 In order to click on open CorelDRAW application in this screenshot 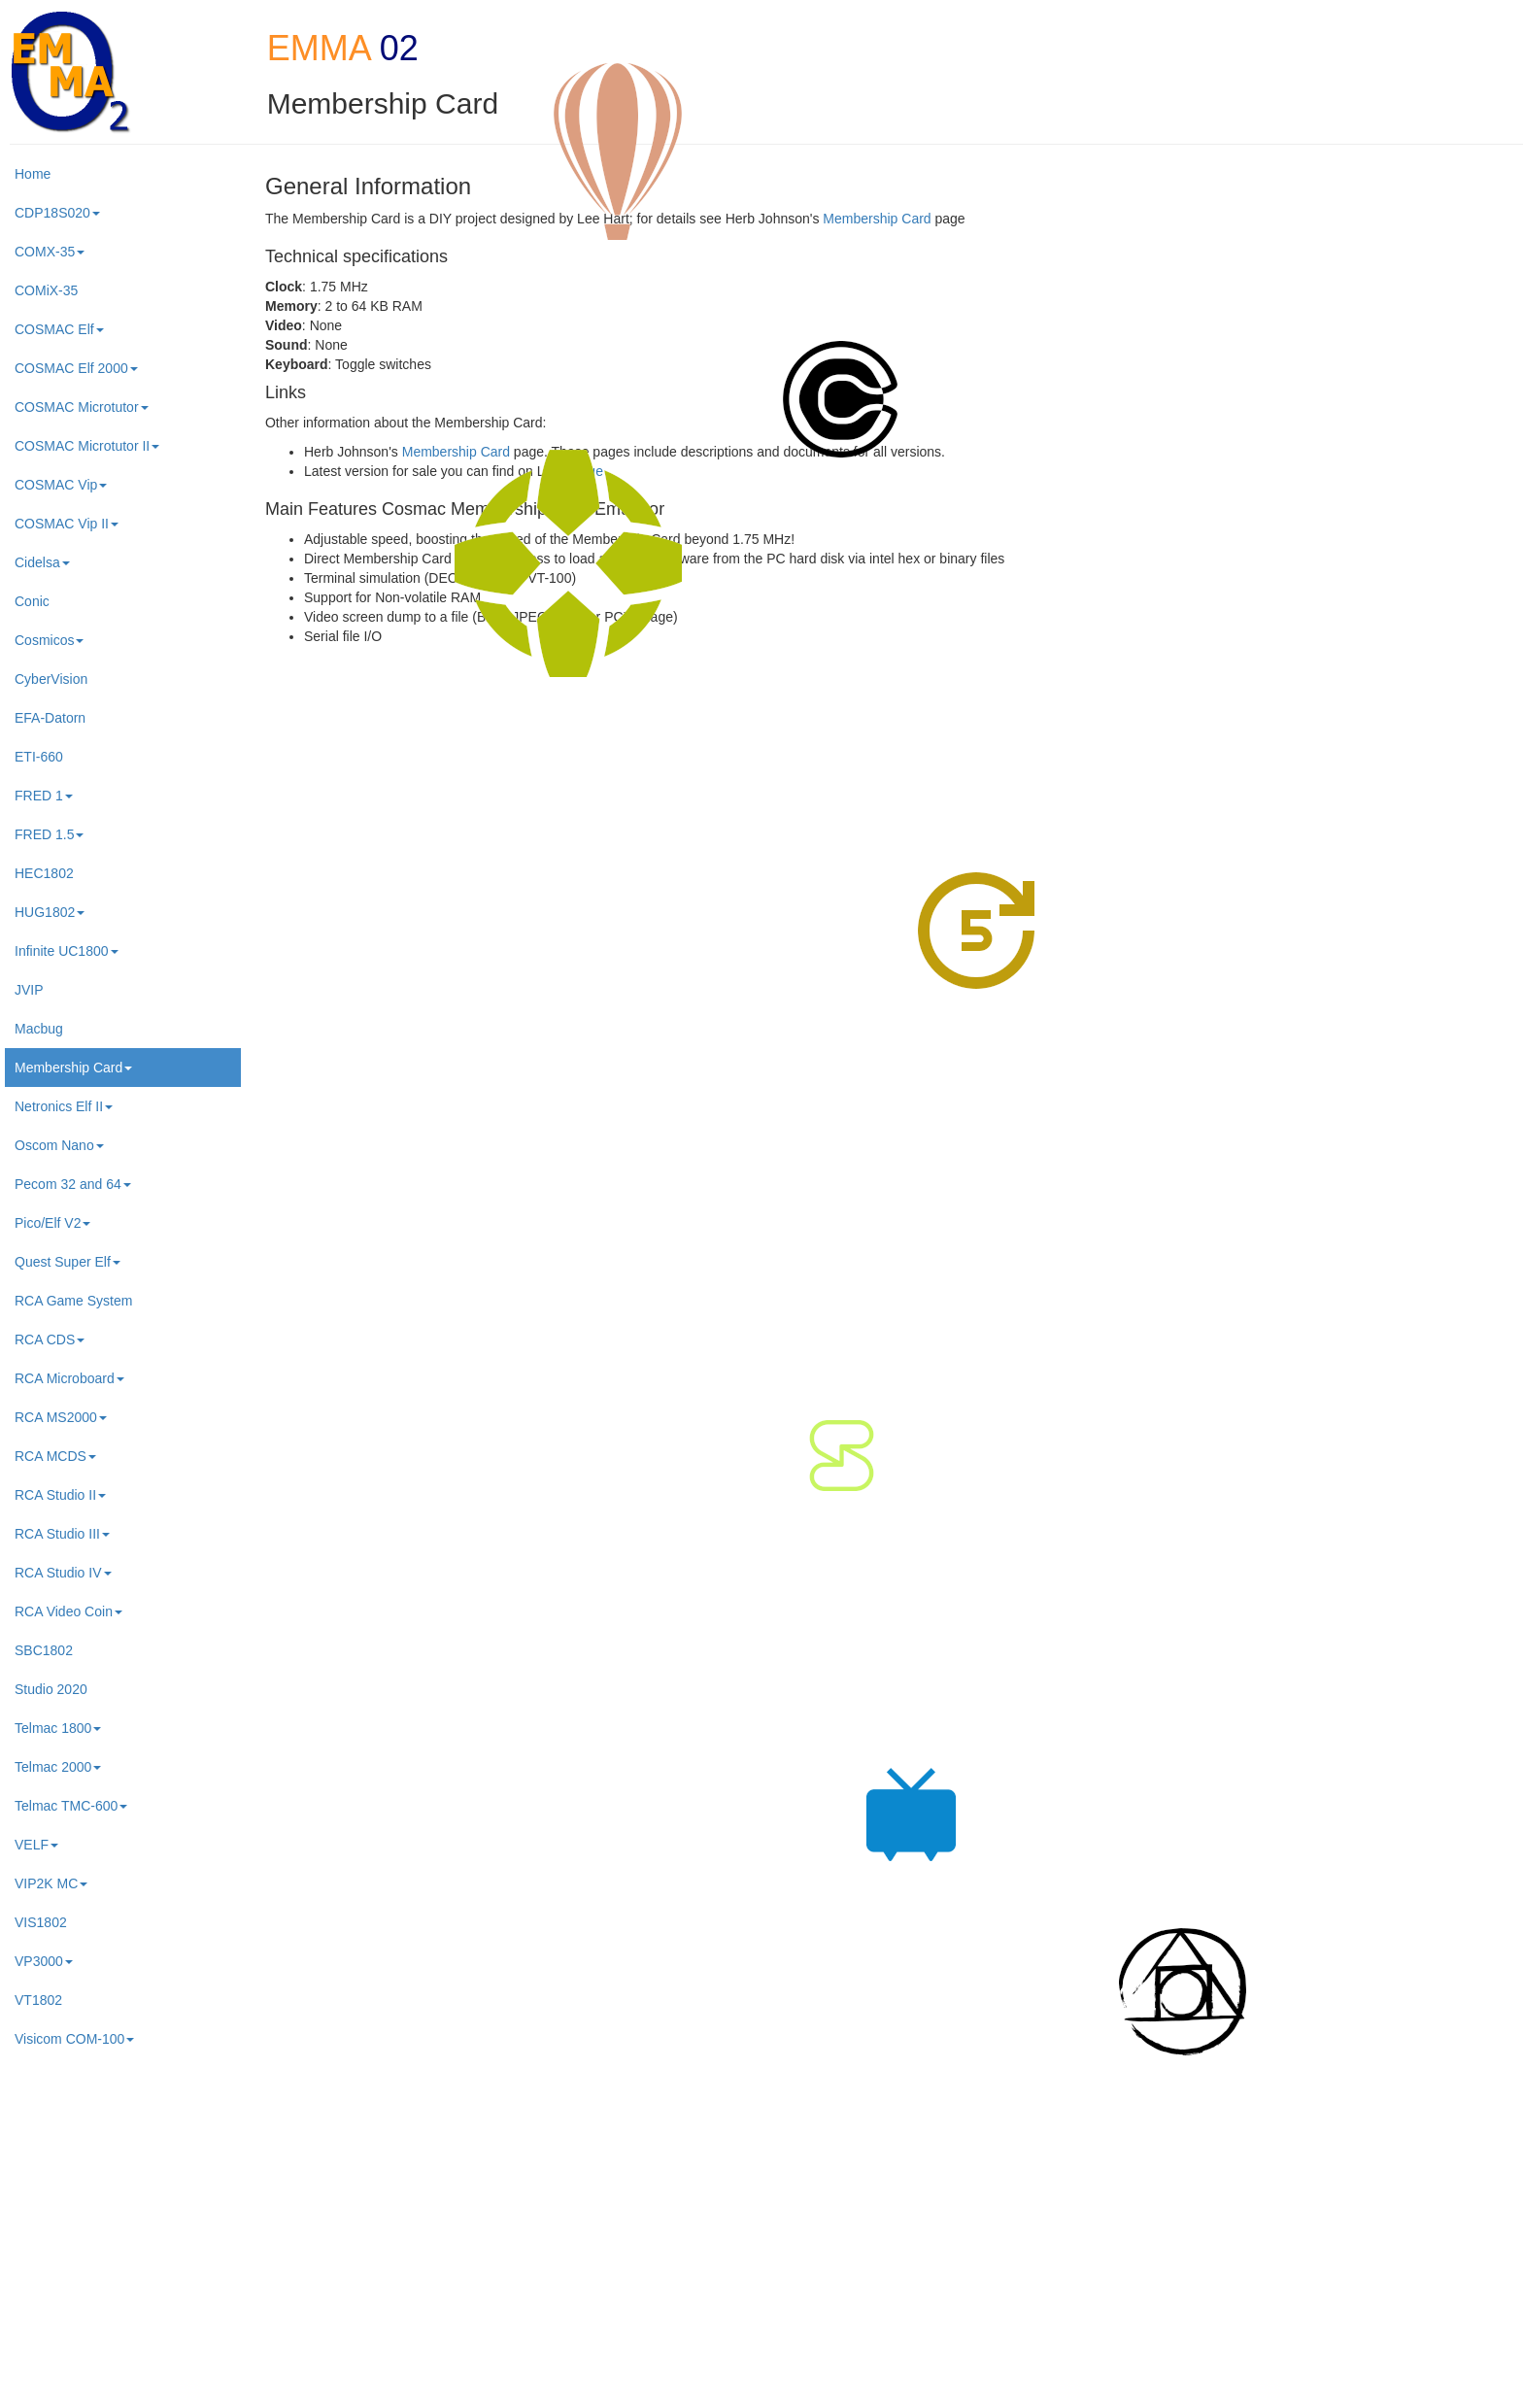, I will do `click(618, 152)`.